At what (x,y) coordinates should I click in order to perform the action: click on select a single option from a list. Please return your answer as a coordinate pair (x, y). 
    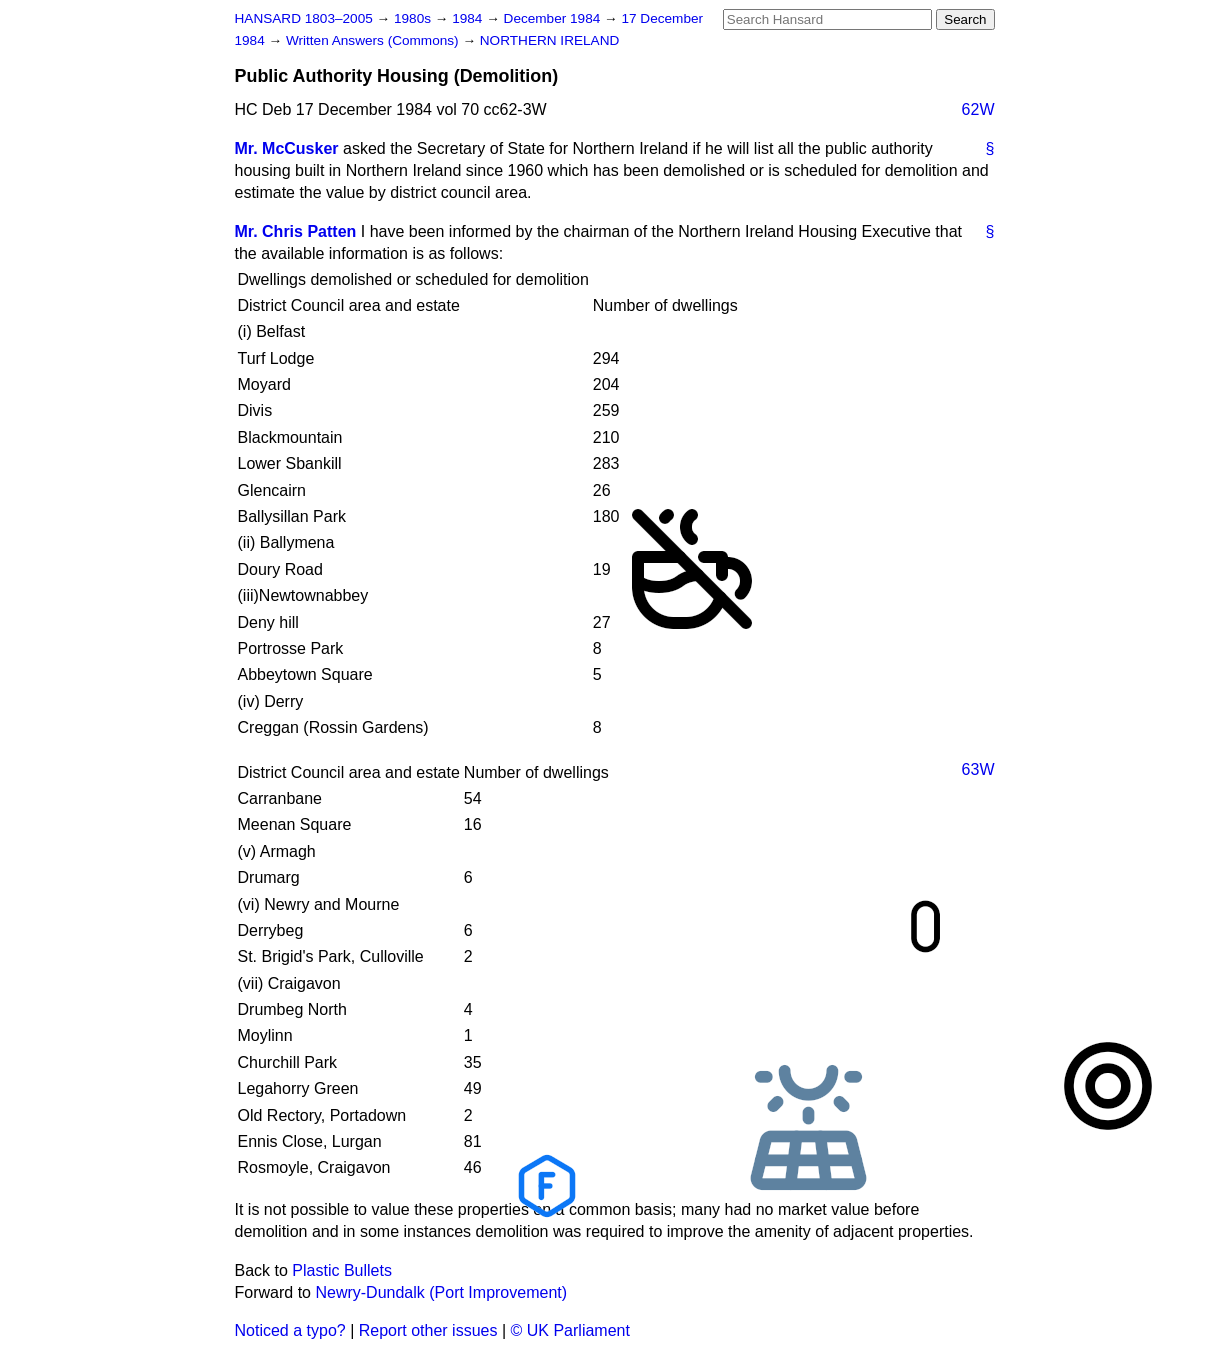
    Looking at the image, I should click on (1108, 1086).